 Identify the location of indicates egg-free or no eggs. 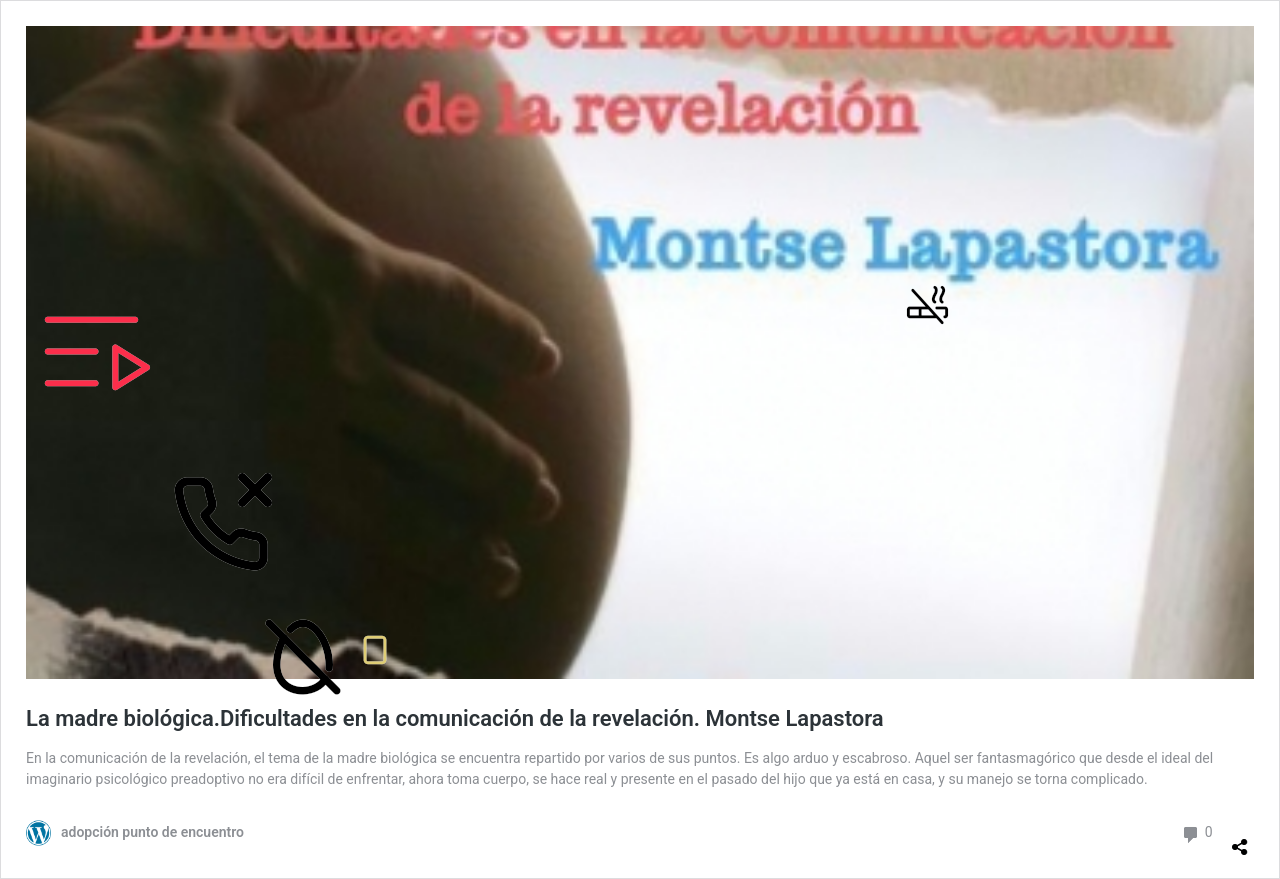
(303, 657).